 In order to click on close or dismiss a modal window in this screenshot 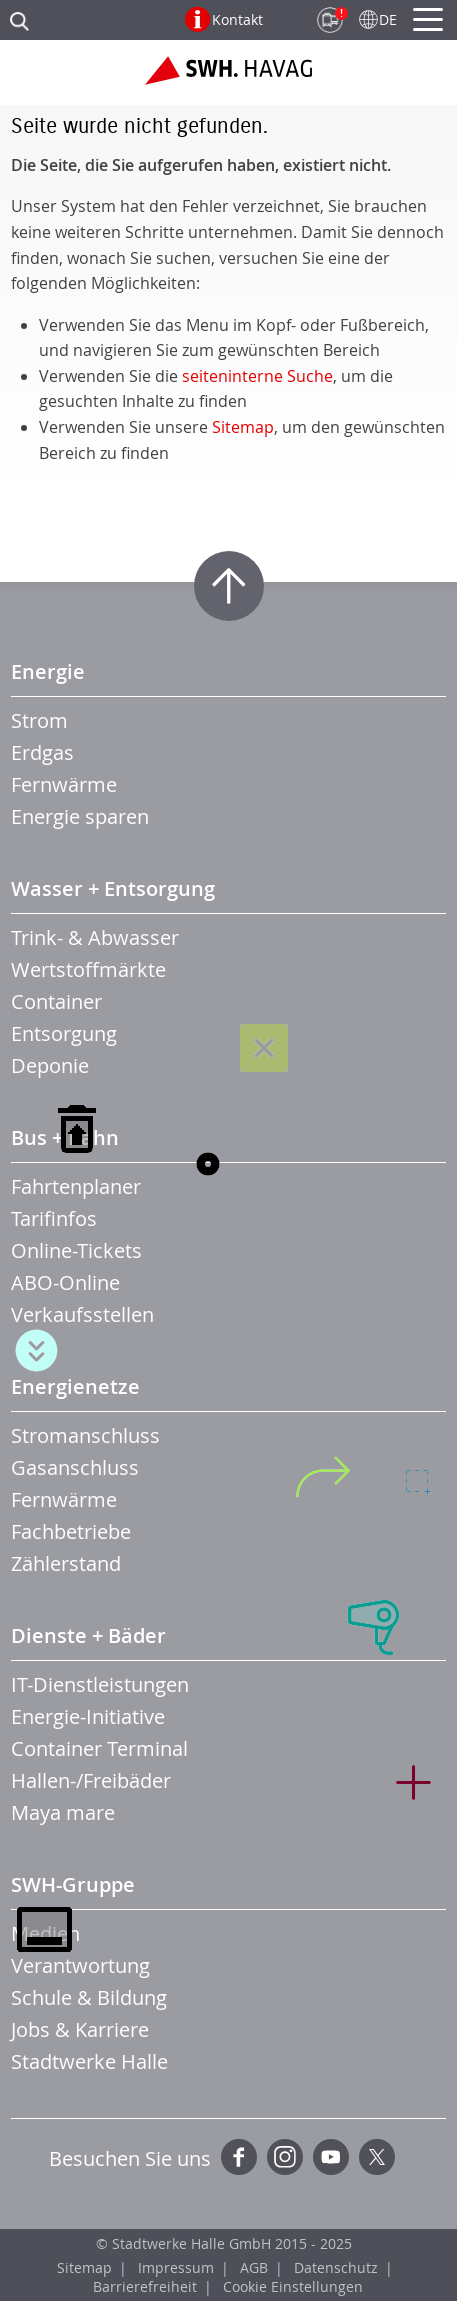, I will do `click(264, 1048)`.